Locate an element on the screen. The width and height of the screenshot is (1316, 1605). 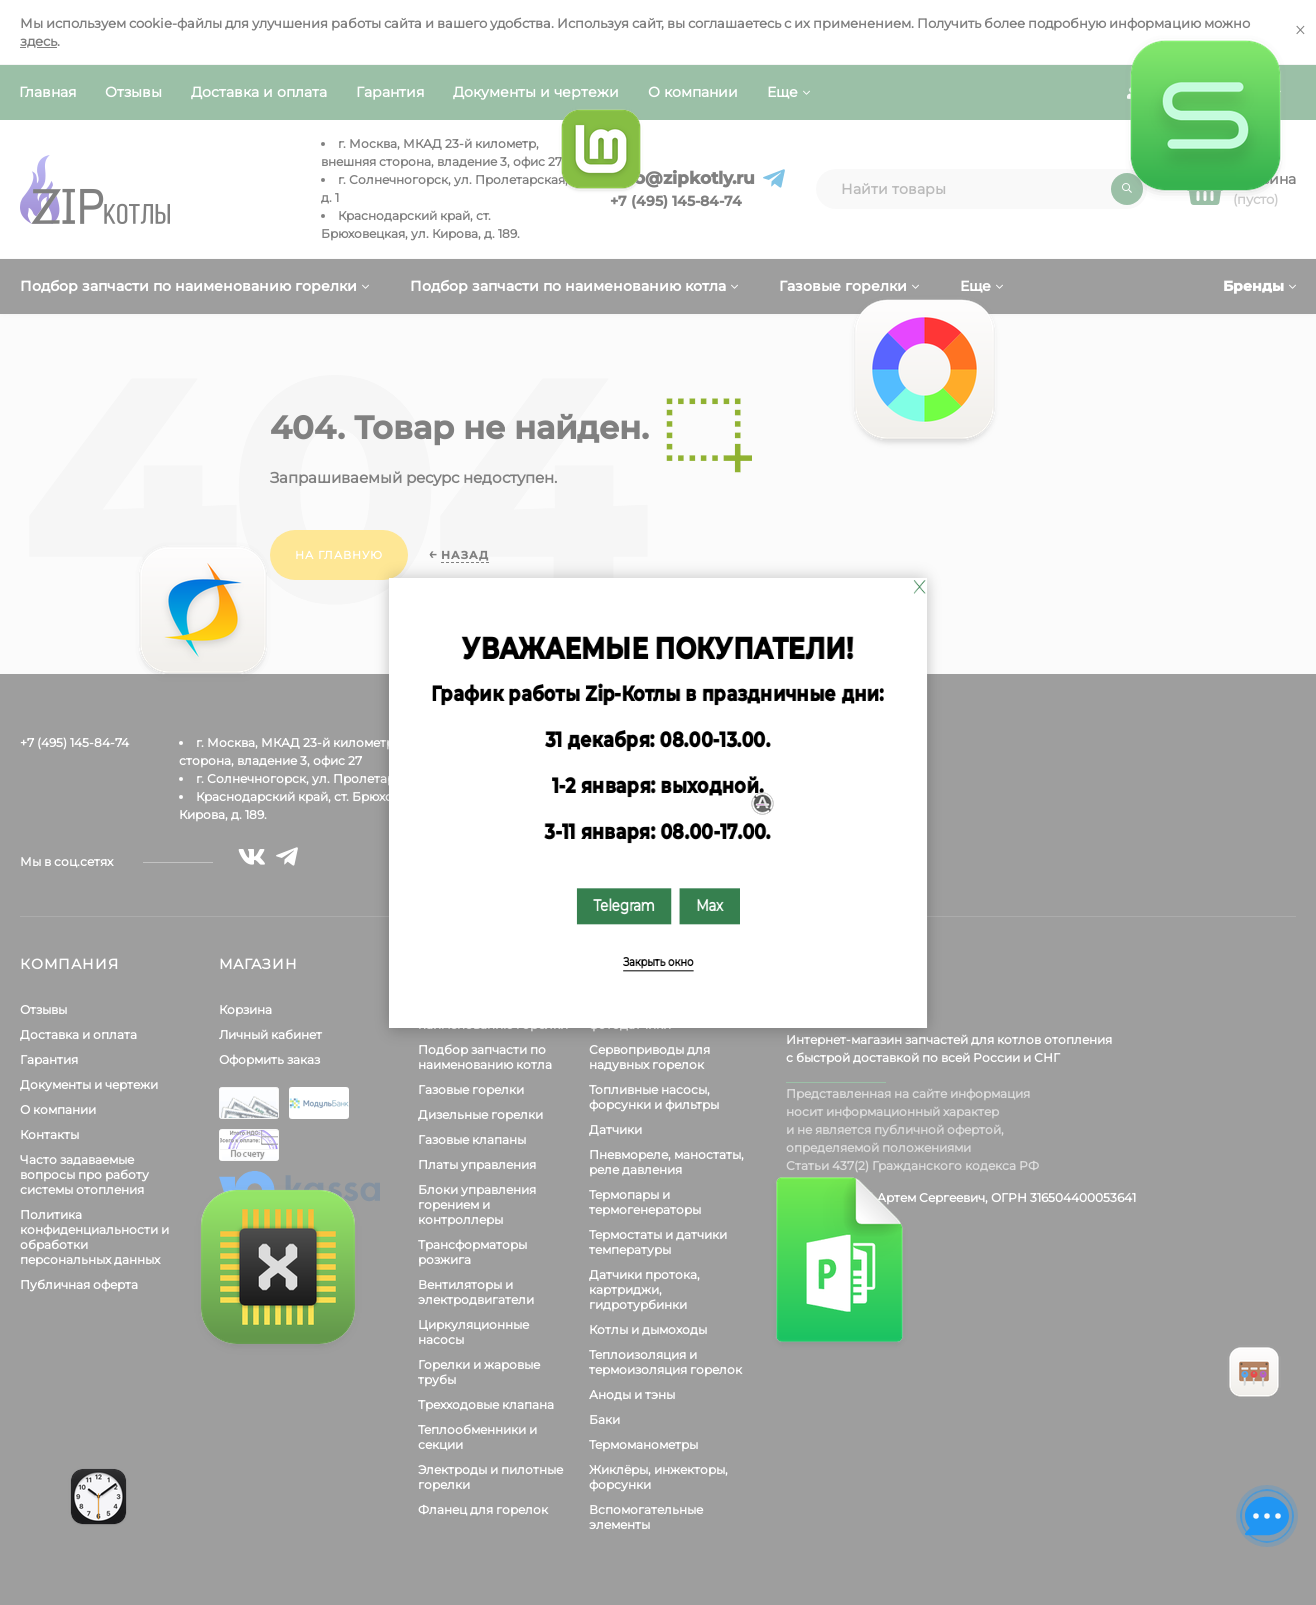
open keyrack password manager is located at coordinates (1254, 1372).